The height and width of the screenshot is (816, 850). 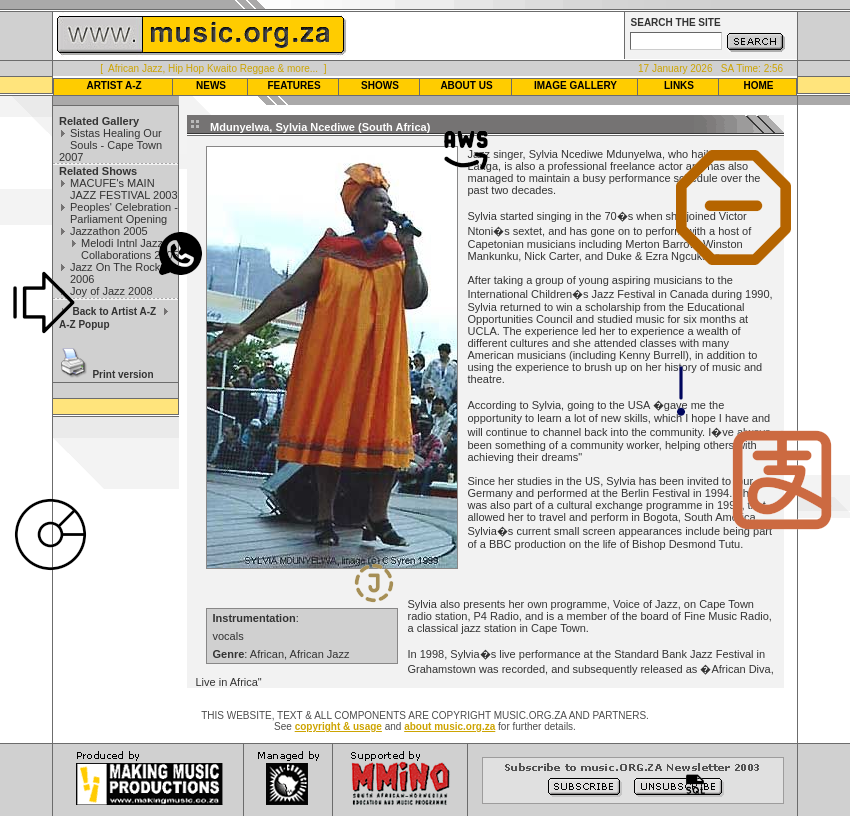 What do you see at coordinates (733, 207) in the screenshot?
I see `indicates blocked or restricted content` at bounding box center [733, 207].